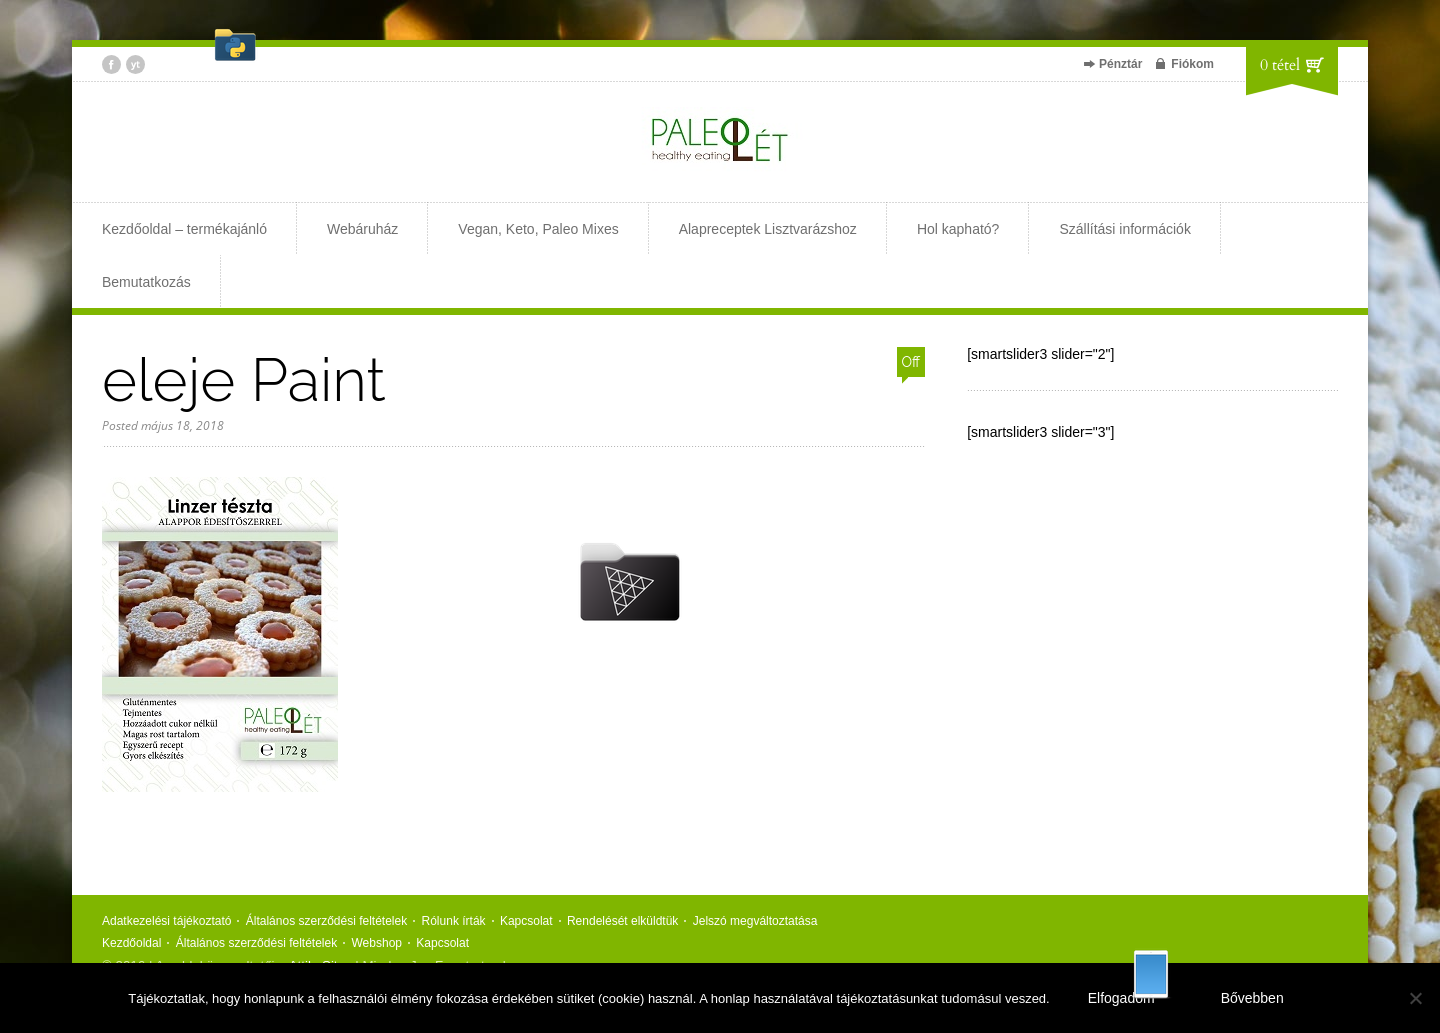 The height and width of the screenshot is (1033, 1440). Describe the element at coordinates (235, 46) in the screenshot. I see `folder containing python project files` at that location.